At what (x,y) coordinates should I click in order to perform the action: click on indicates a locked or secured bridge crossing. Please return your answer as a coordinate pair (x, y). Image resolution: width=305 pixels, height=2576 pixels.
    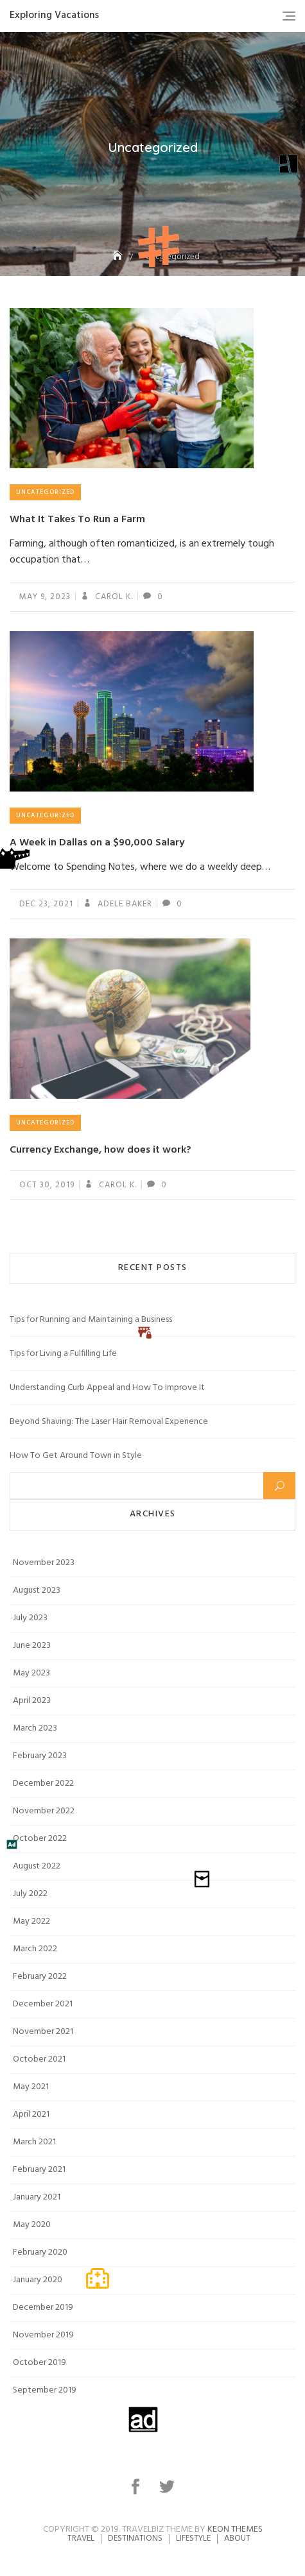
    Looking at the image, I should click on (144, 1332).